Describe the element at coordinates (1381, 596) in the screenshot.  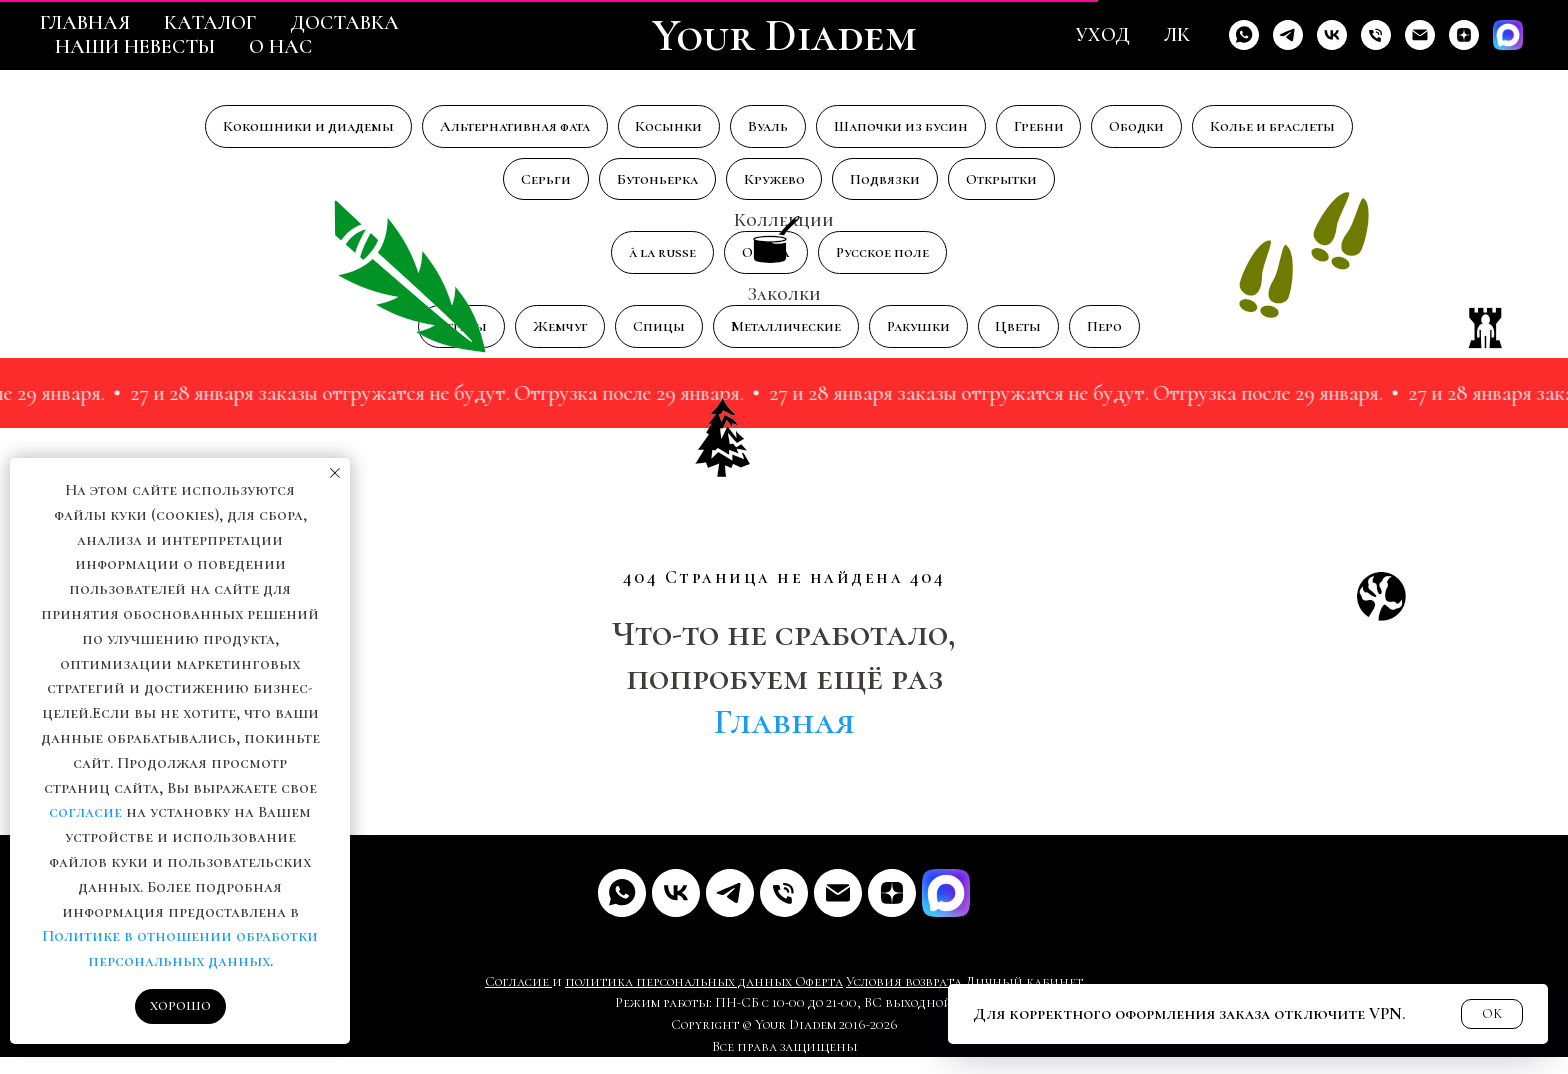
I see `activate midnight claw ability` at that location.